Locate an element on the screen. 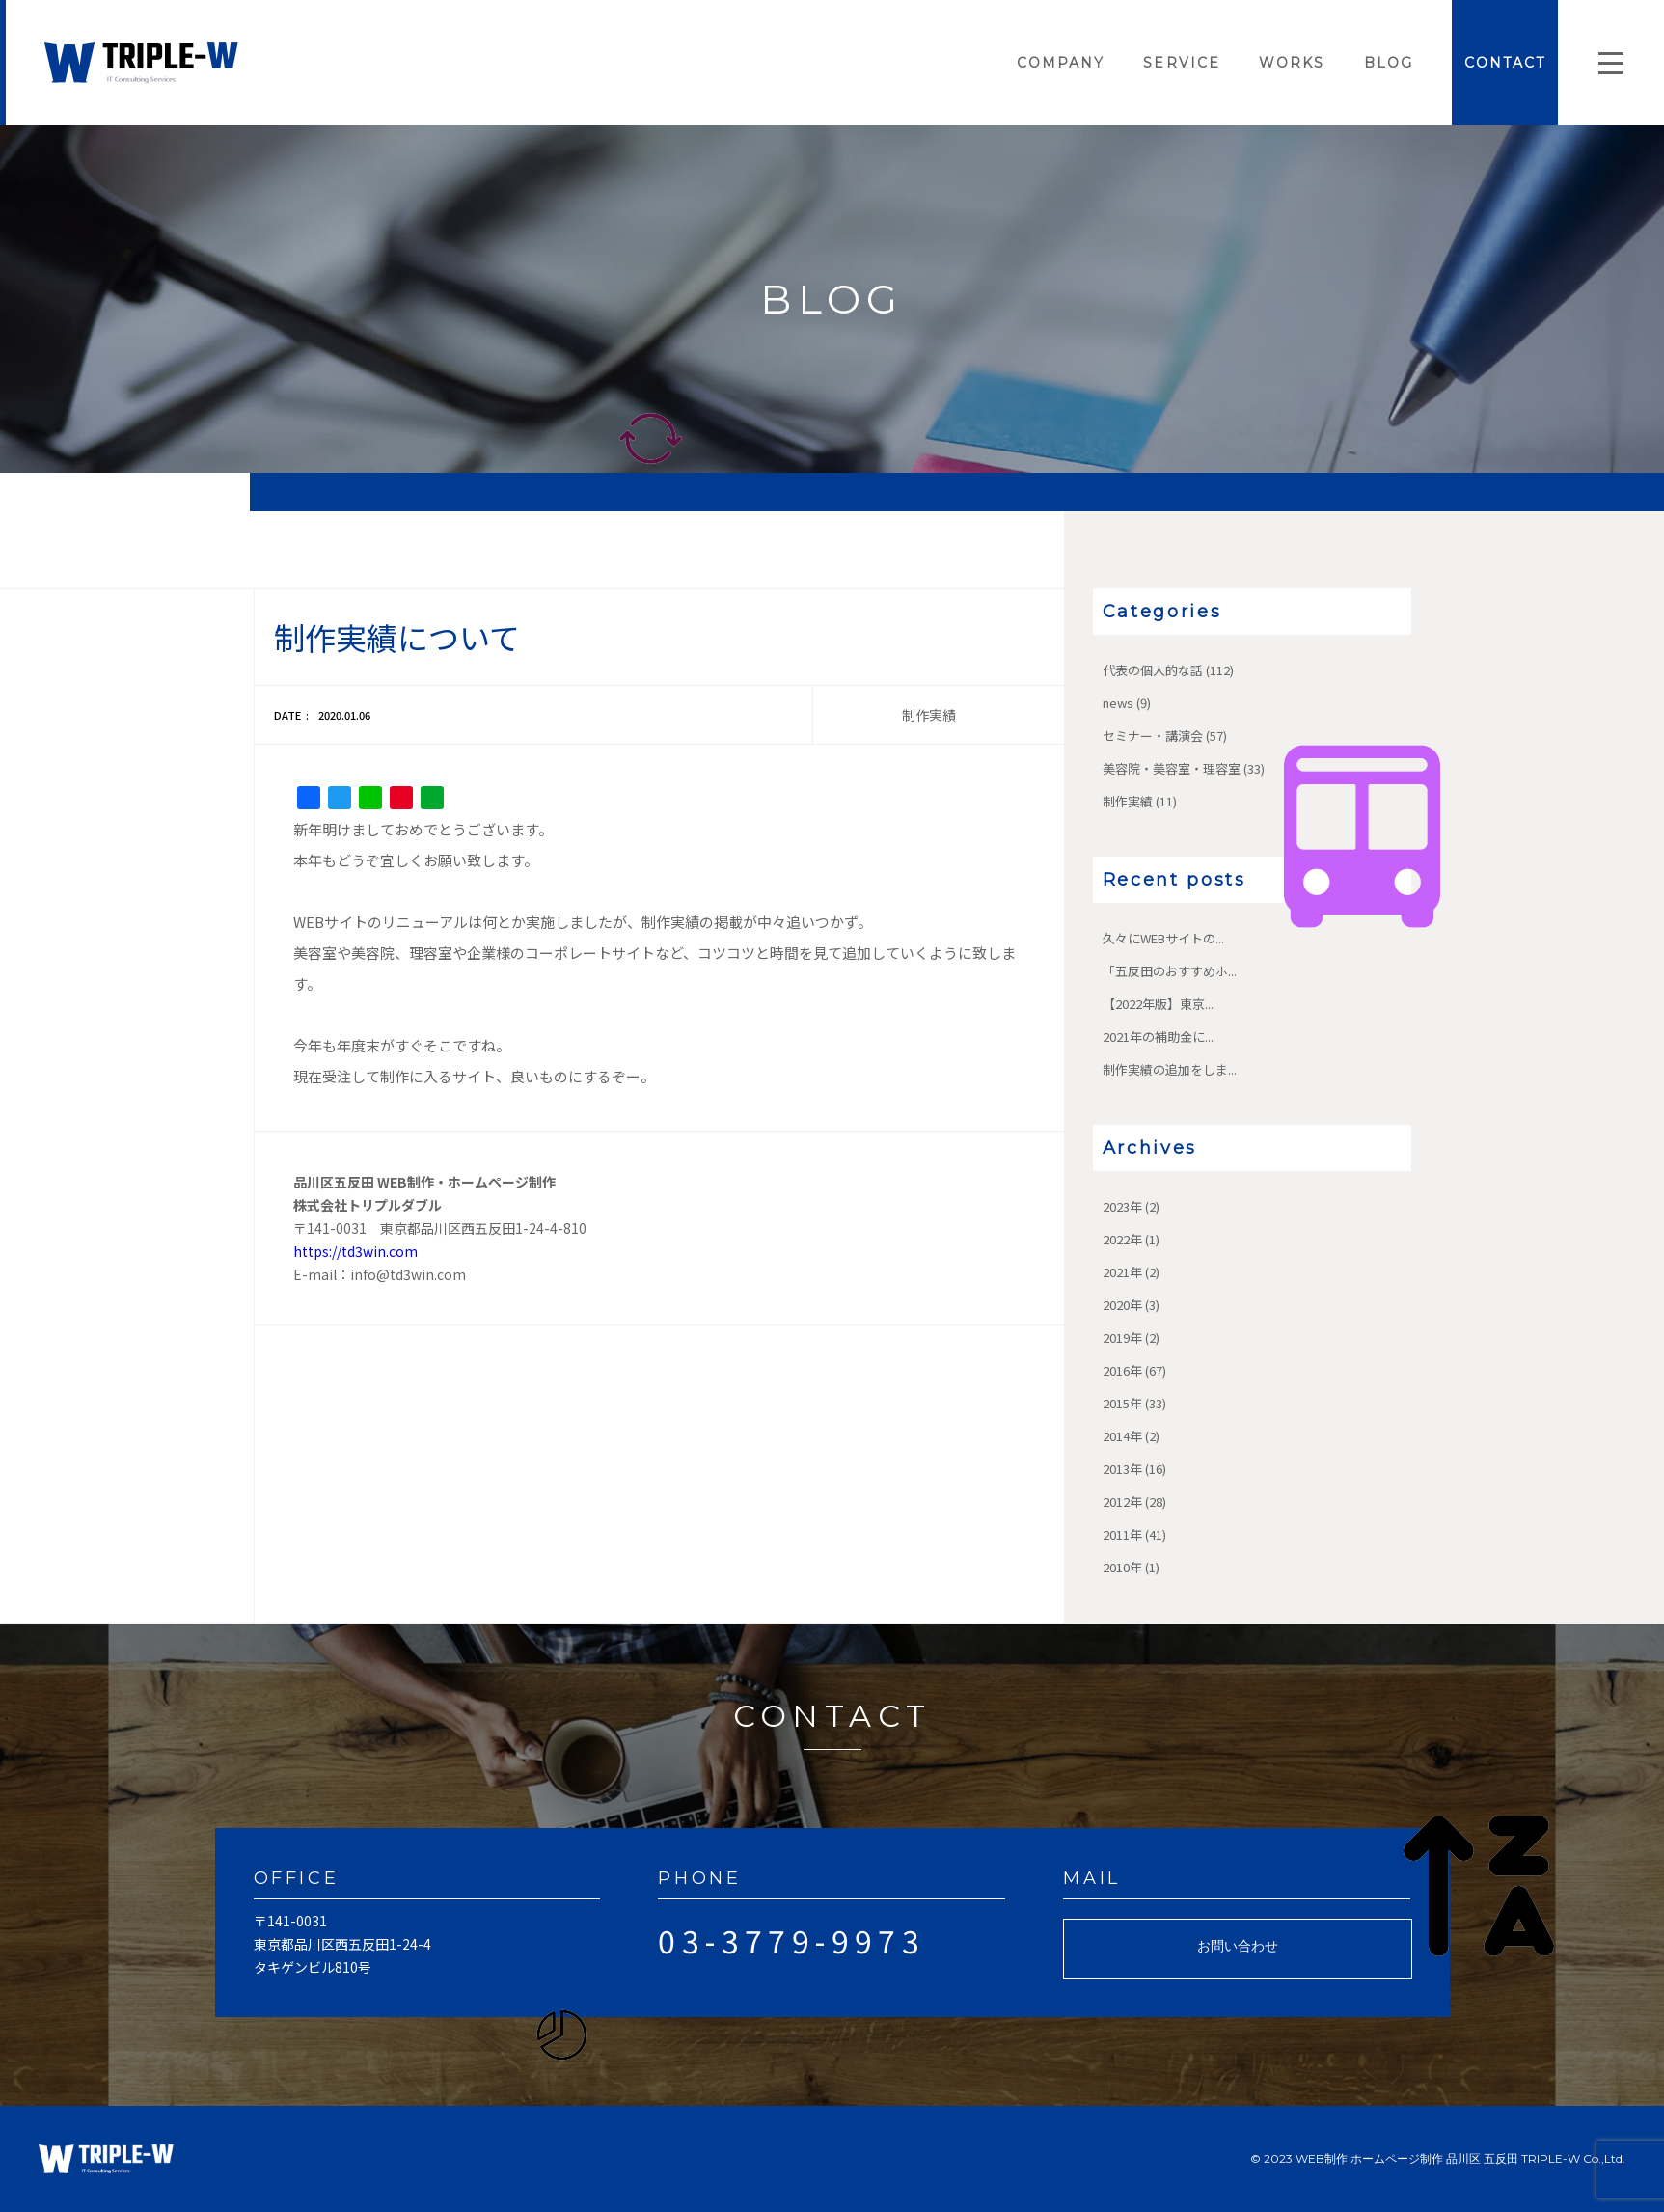 The height and width of the screenshot is (2212, 1664). sort items alphabetically from Z to A is located at coordinates (1479, 1886).